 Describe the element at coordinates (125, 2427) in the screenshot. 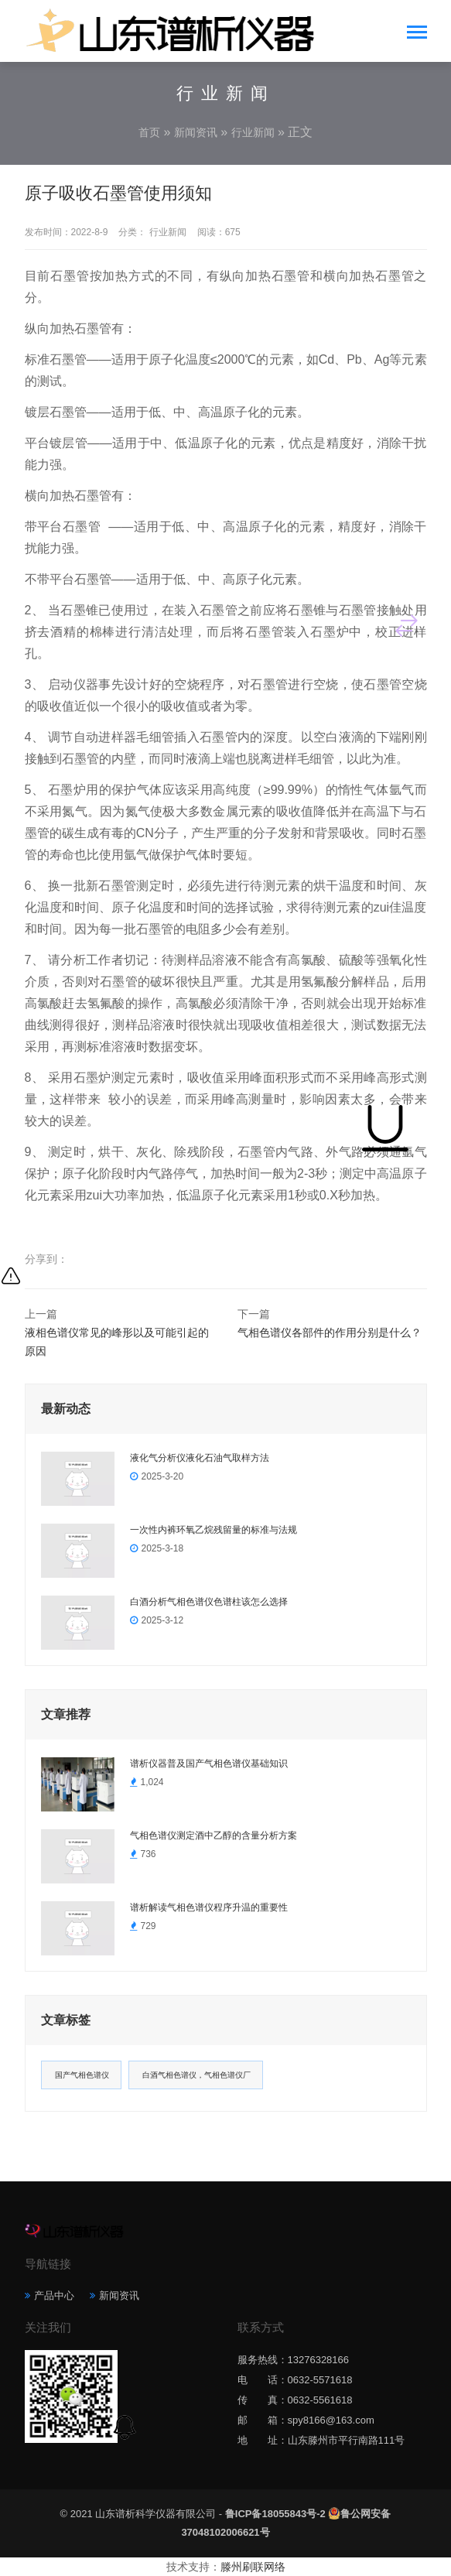

I see `view notifications` at that location.